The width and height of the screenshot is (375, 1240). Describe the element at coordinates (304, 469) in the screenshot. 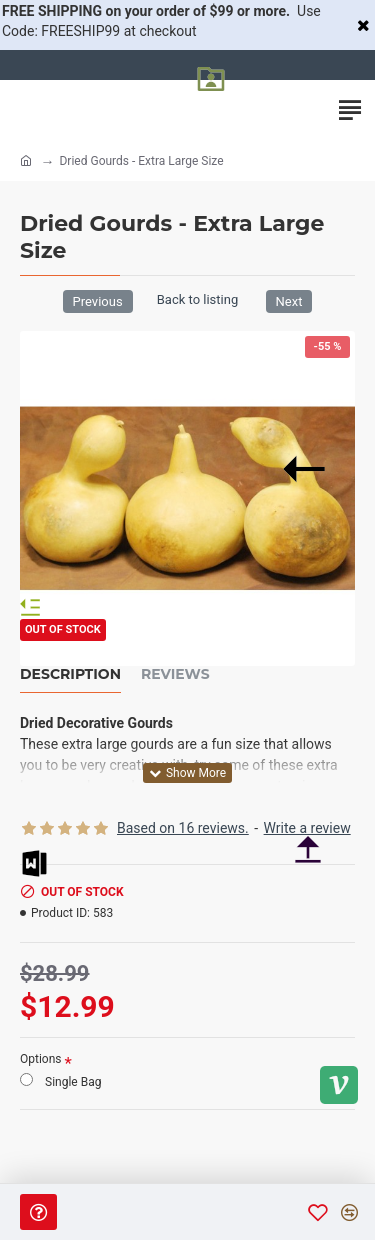

I see `go back to the previous page` at that location.